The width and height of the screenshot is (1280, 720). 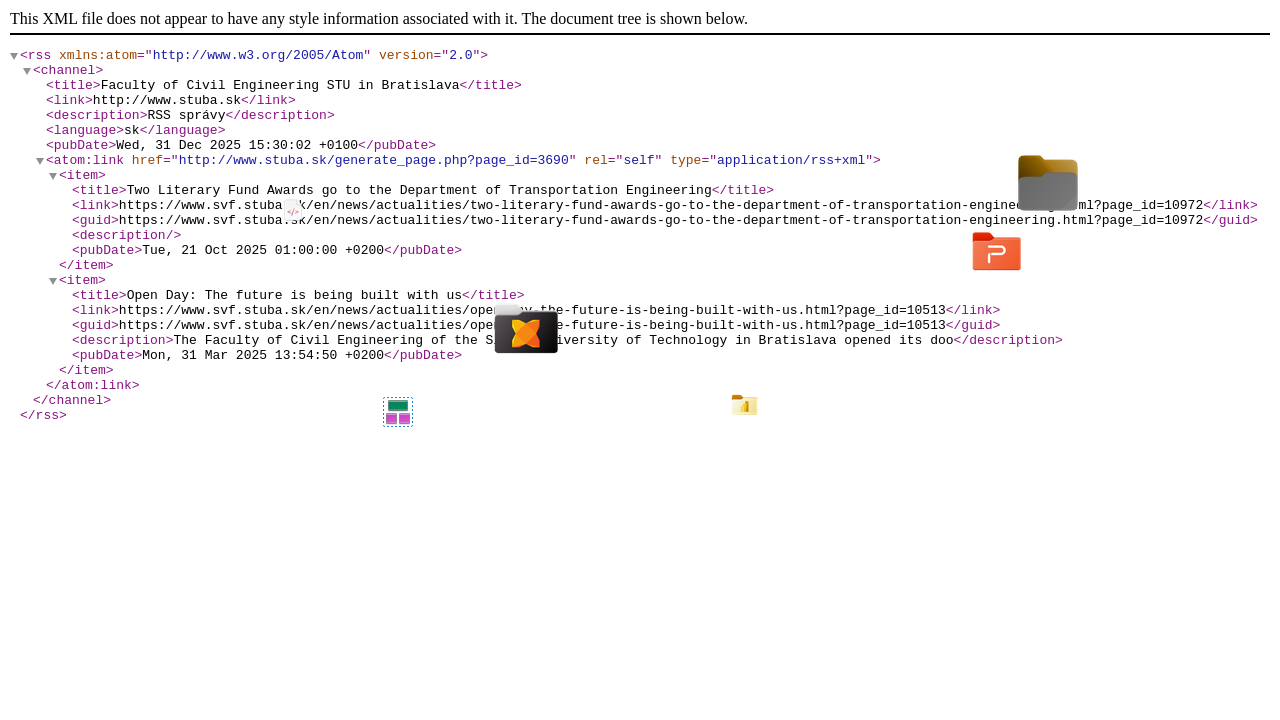 I want to click on a maven xml configuration file, so click(x=293, y=210).